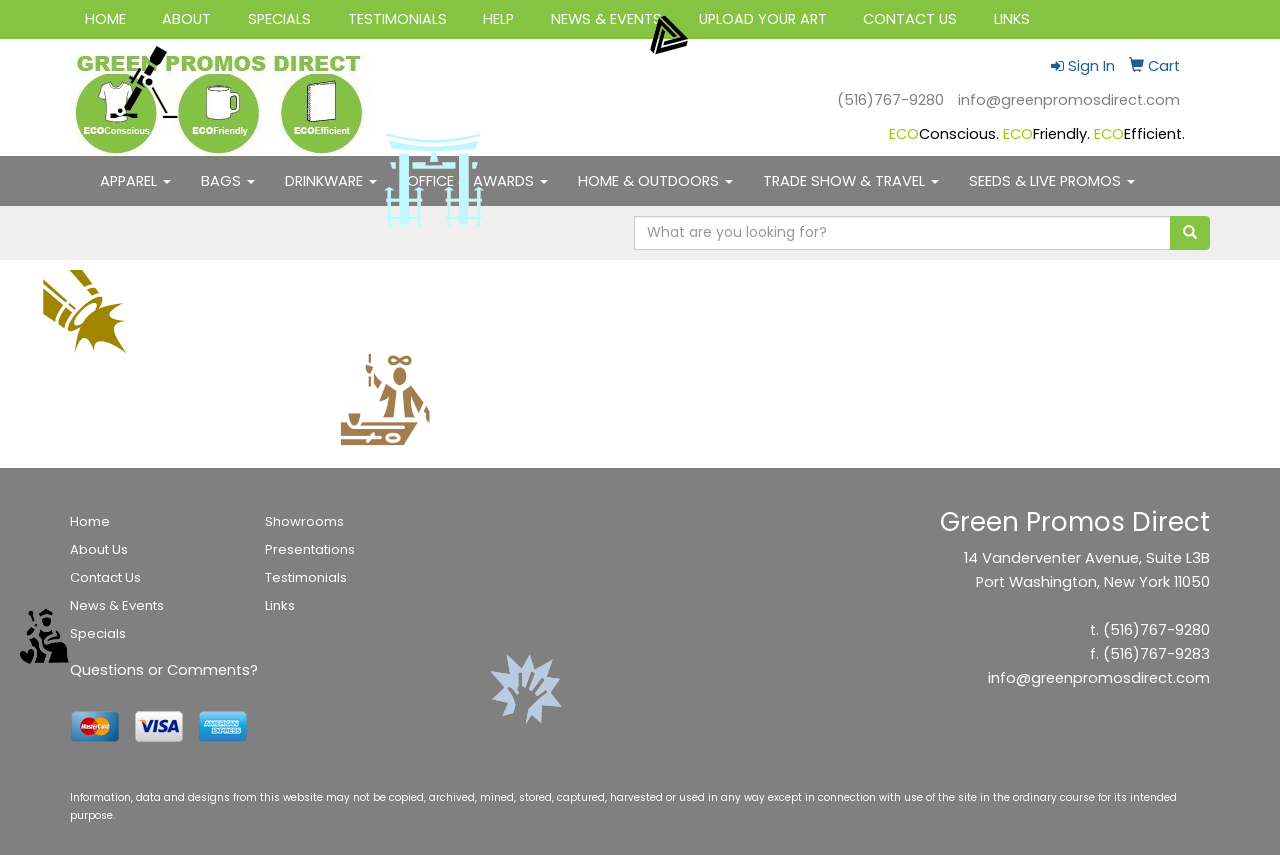 The width and height of the screenshot is (1280, 855). Describe the element at coordinates (434, 177) in the screenshot. I see `access japanese cultural or religious content` at that location.